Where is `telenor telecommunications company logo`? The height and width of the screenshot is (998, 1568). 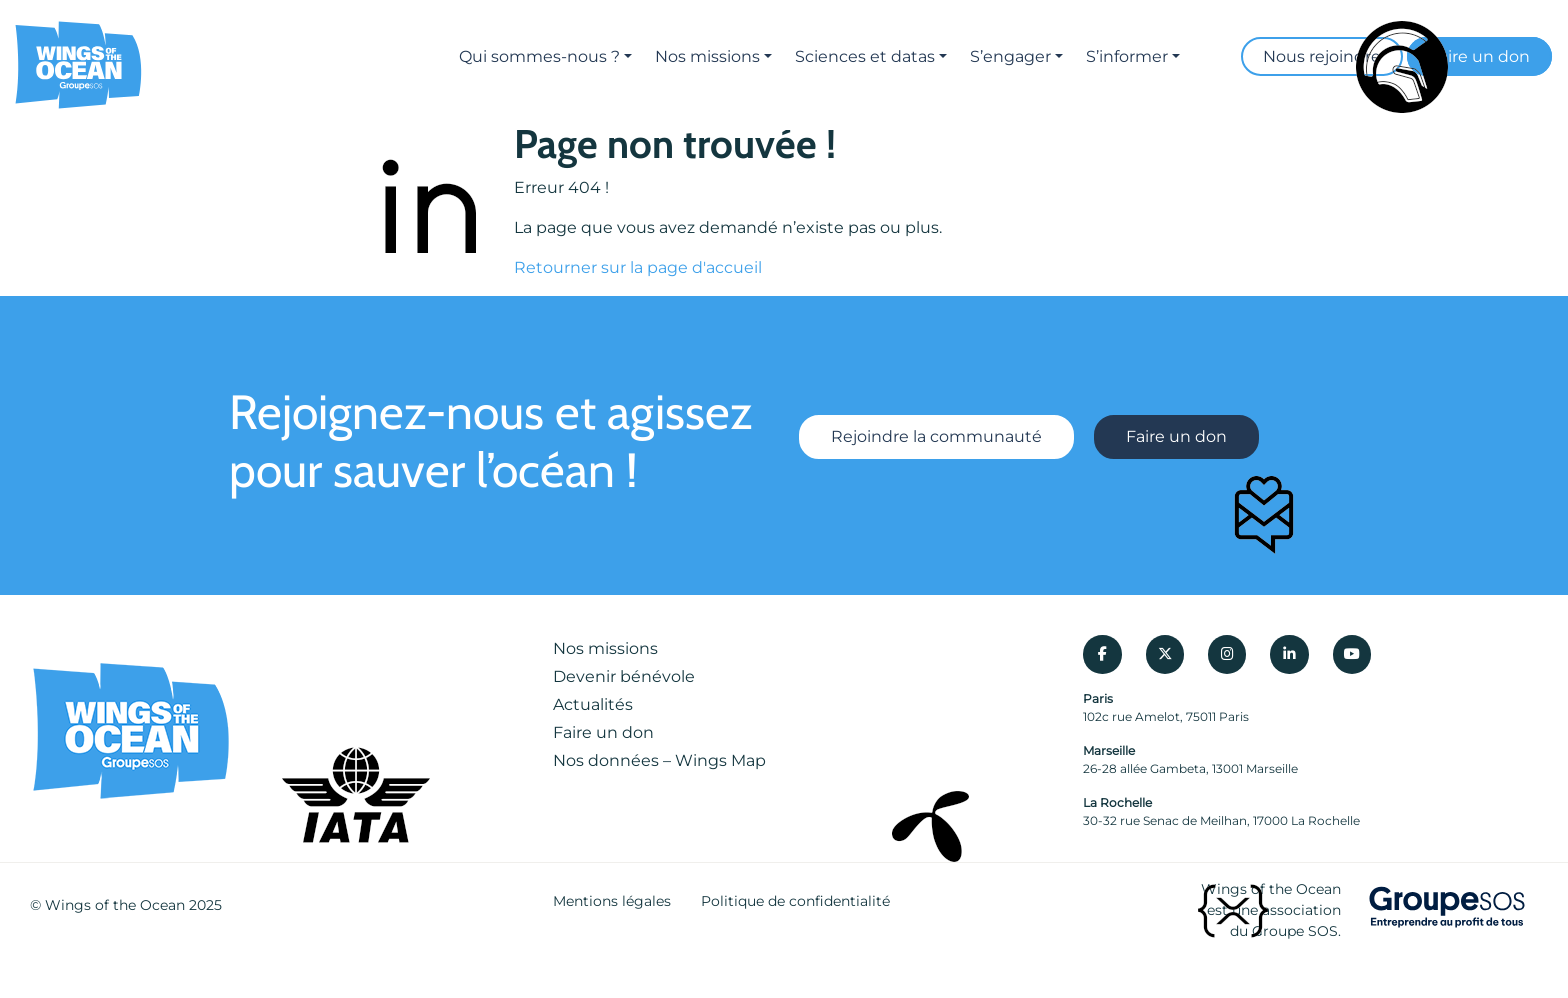 telenor telecommunications company logo is located at coordinates (930, 826).